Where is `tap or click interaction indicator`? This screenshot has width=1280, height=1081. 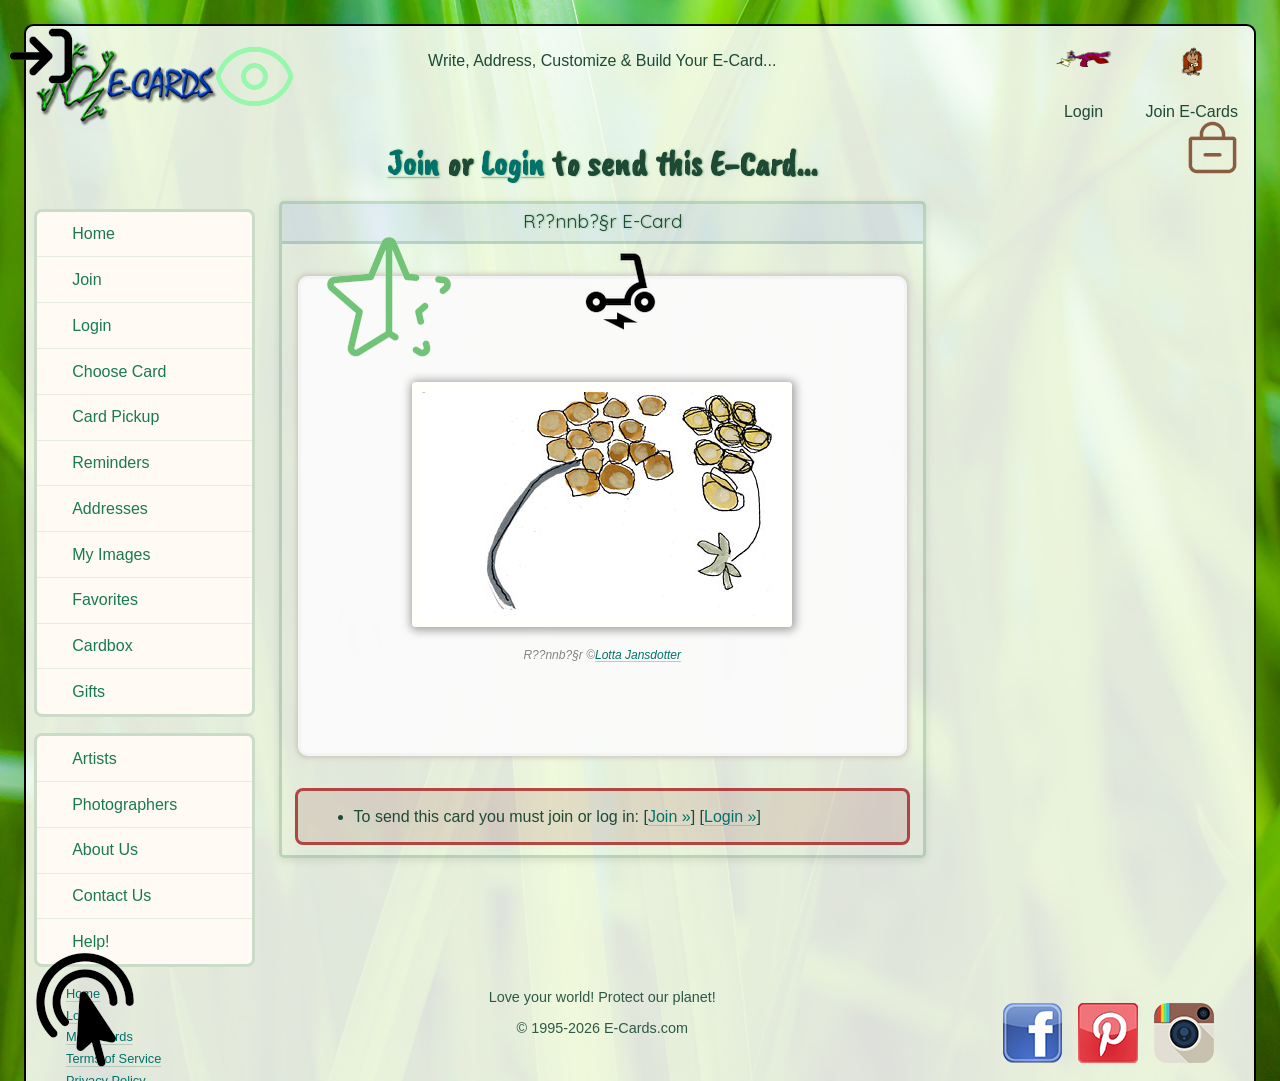 tap or click interaction indicator is located at coordinates (85, 1010).